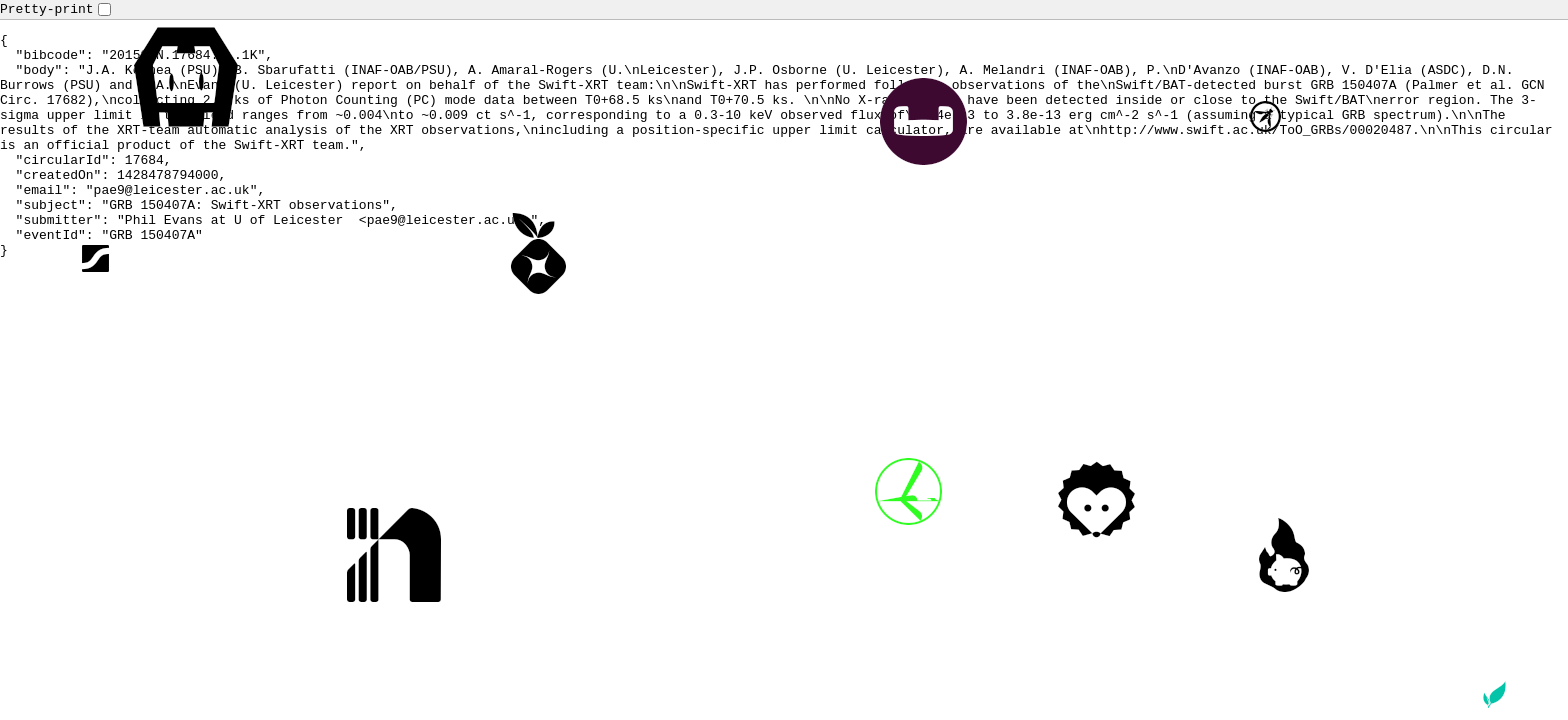 The height and width of the screenshot is (720, 1568). What do you see at coordinates (1265, 116) in the screenshot?
I see `OWASP (Open Web Application Security Project) logo` at bounding box center [1265, 116].